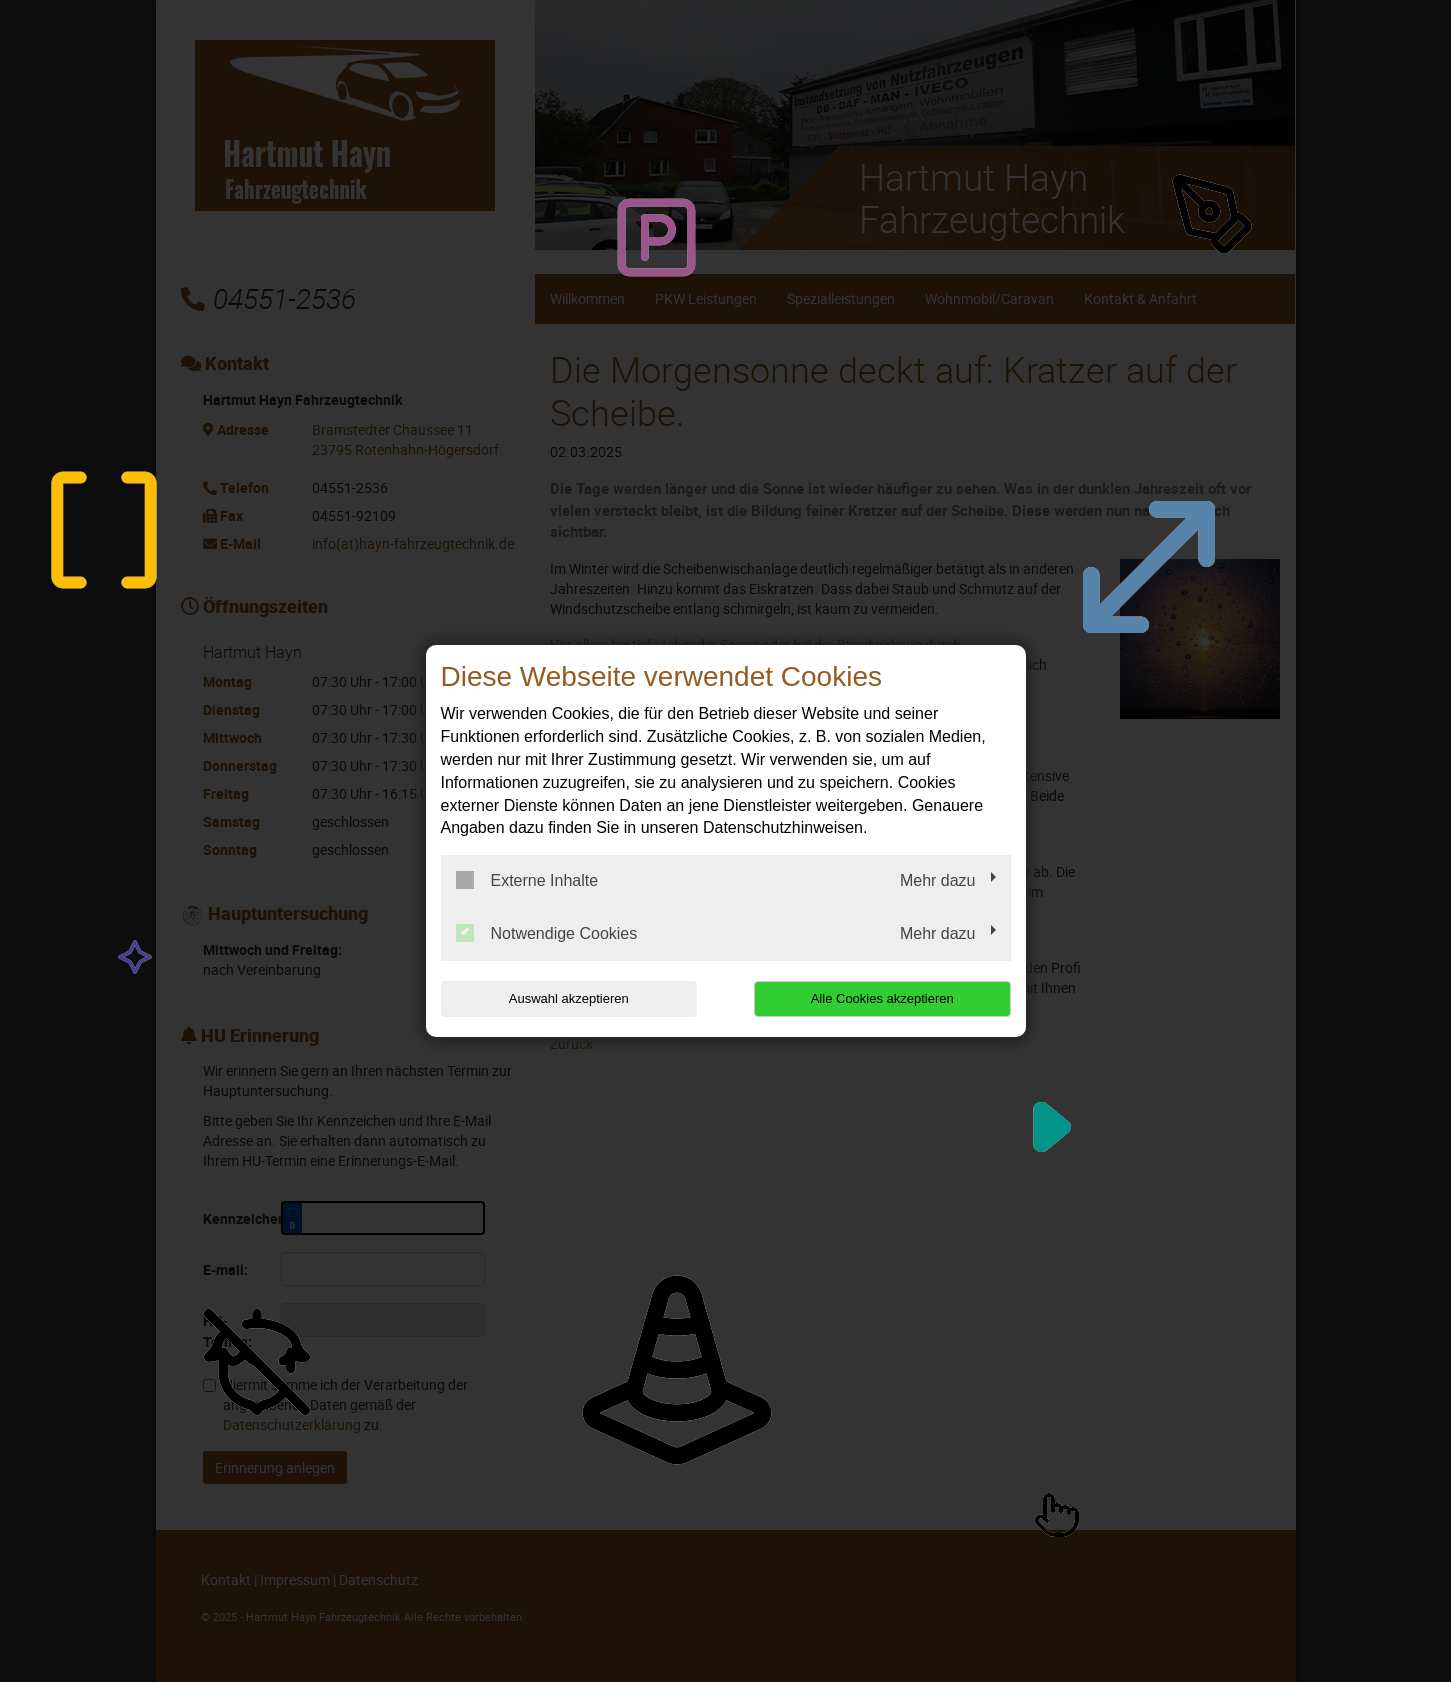 Image resolution: width=1451 pixels, height=1682 pixels. Describe the element at coordinates (656, 237) in the screenshot. I see `find nearby parking locations` at that location.